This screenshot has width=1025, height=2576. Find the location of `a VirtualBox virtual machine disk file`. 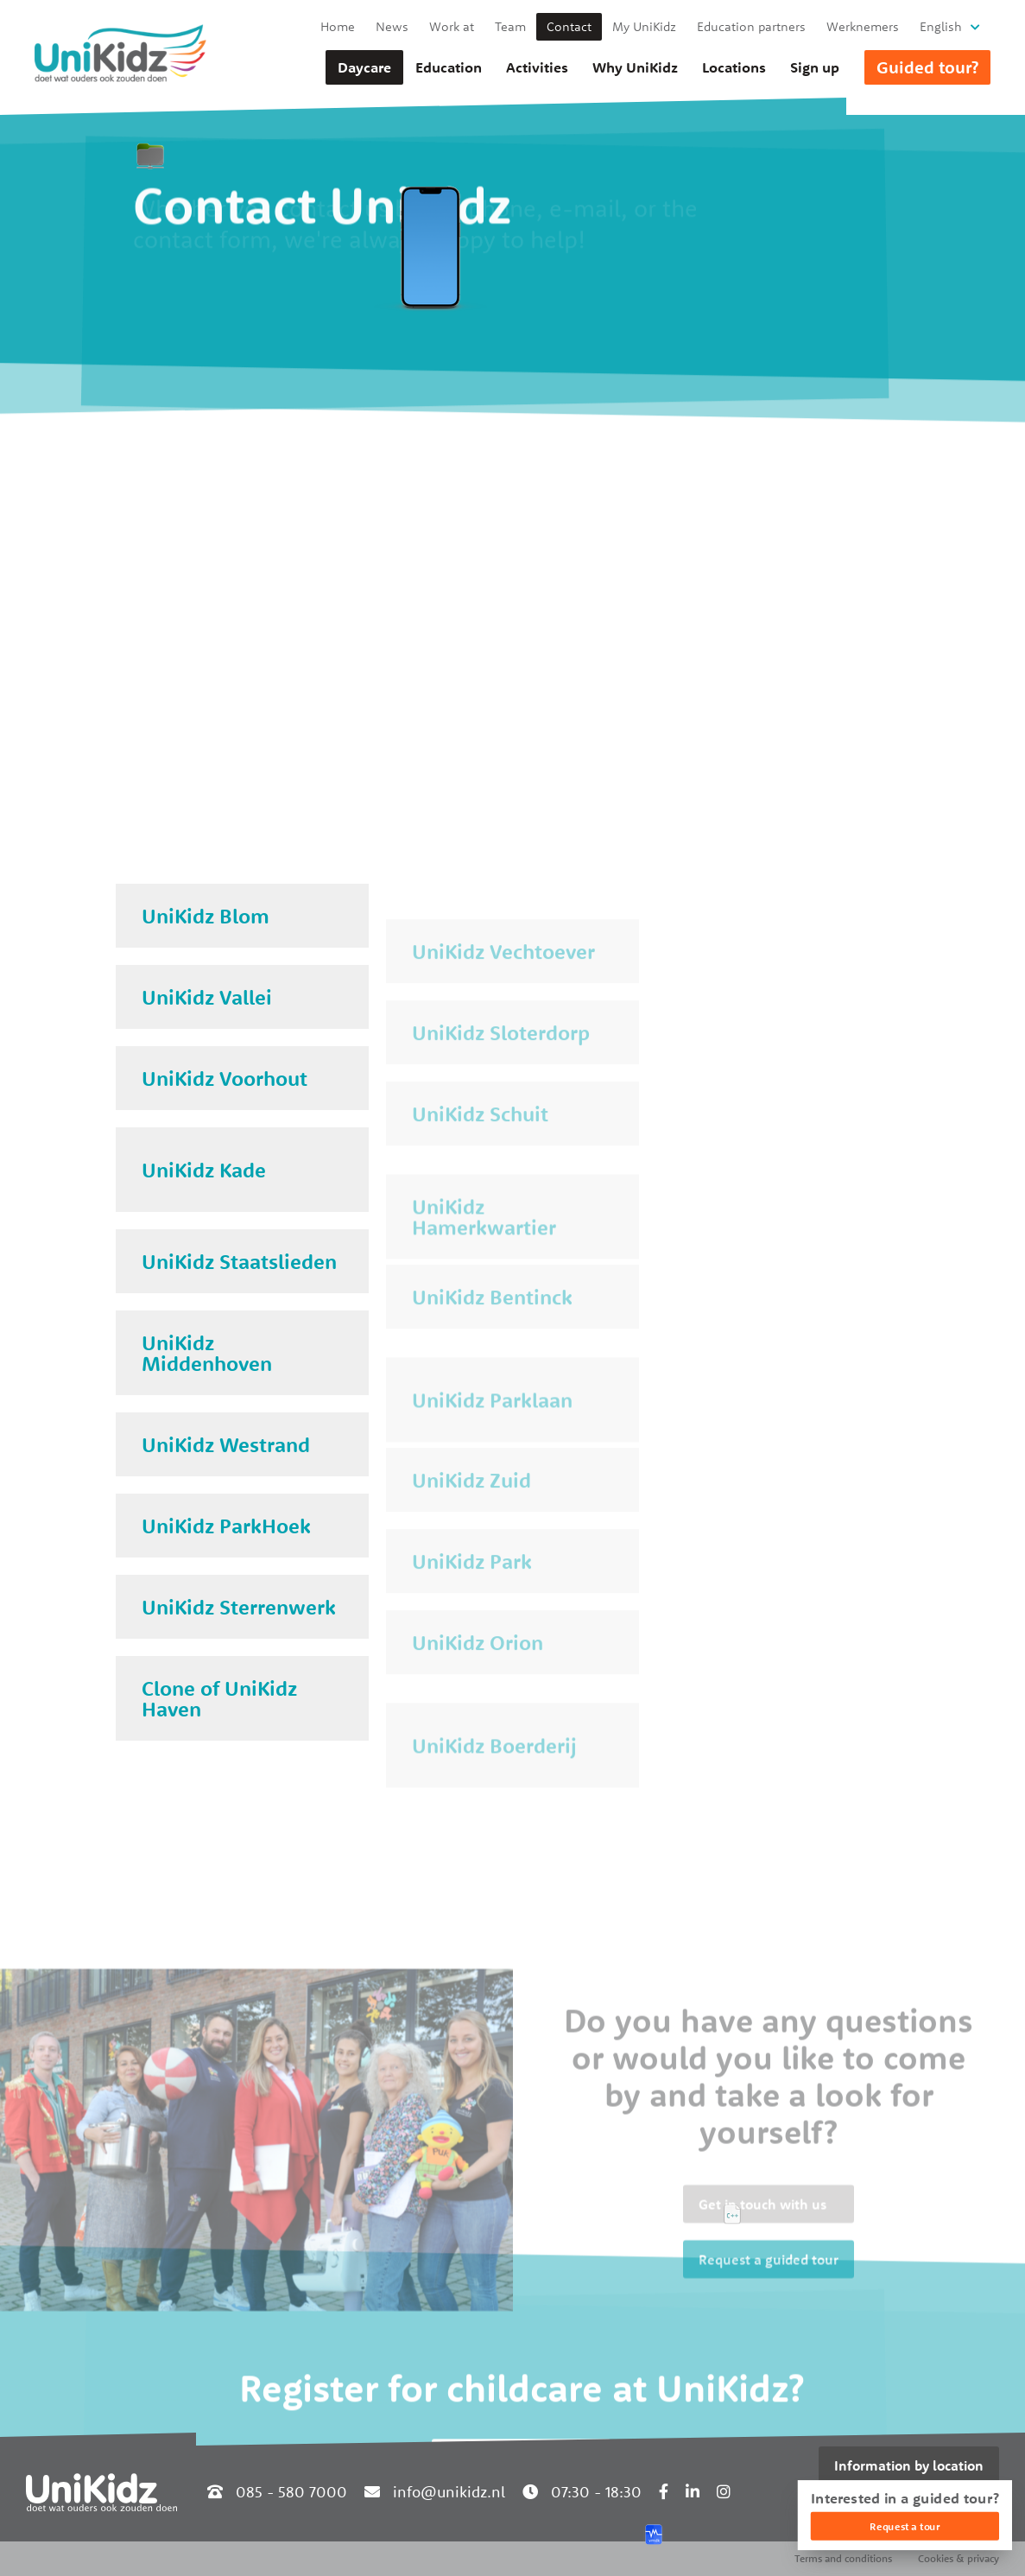

a VirtualBox virtual machine disk file is located at coordinates (654, 2535).